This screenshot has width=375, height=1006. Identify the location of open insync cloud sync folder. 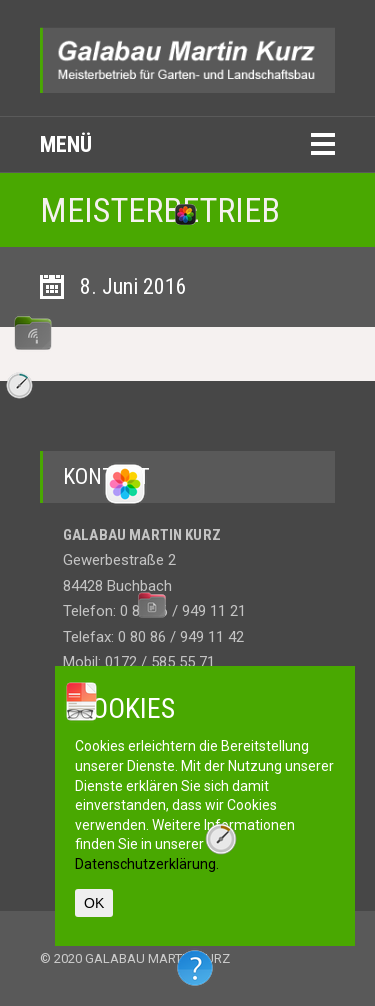
(33, 333).